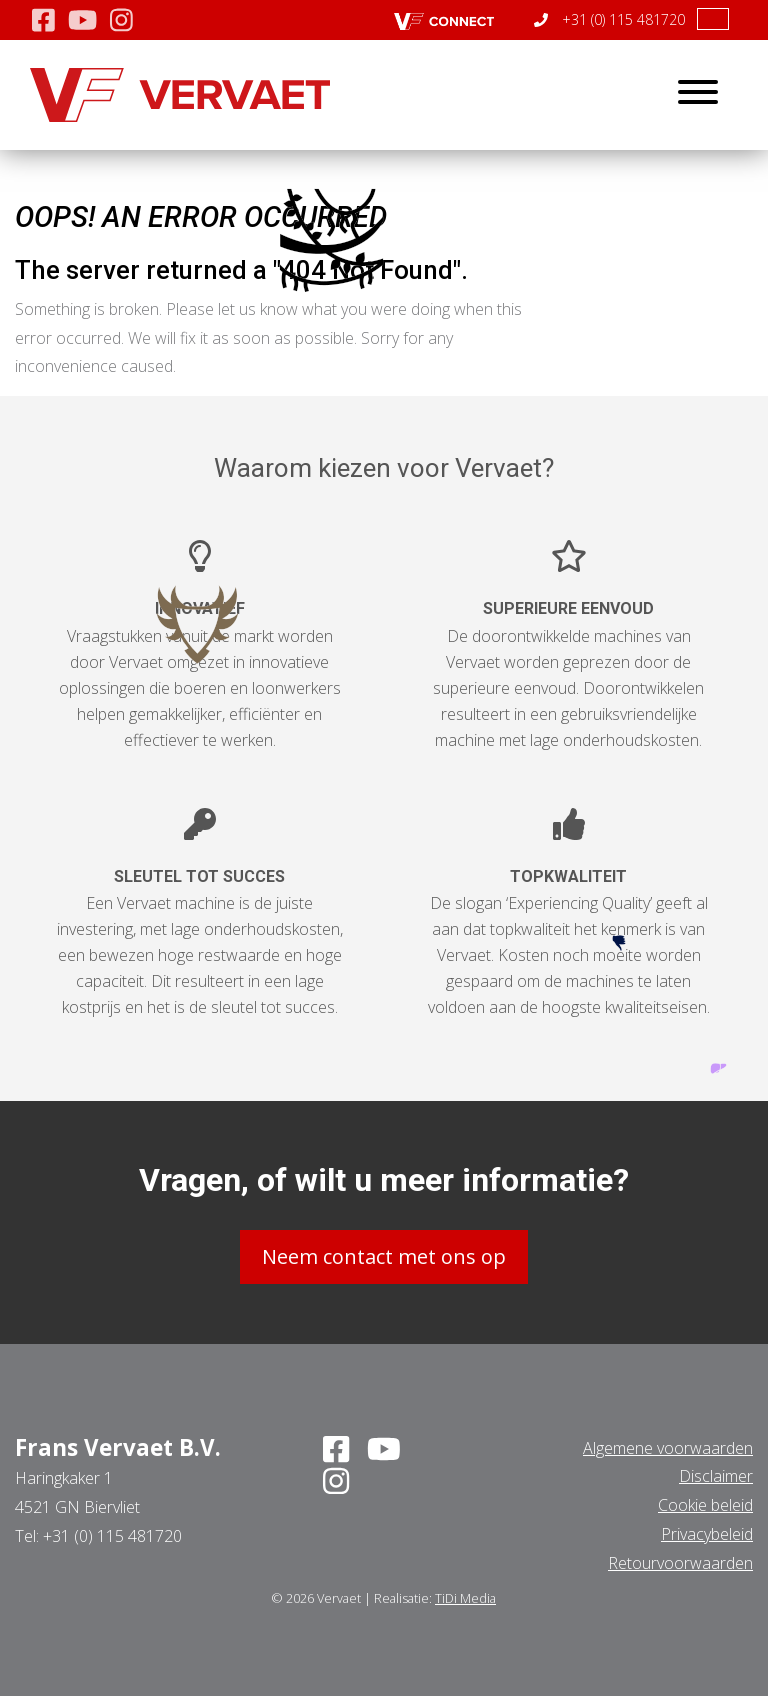 The height and width of the screenshot is (1696, 768). I want to click on view liver health information, so click(718, 1068).